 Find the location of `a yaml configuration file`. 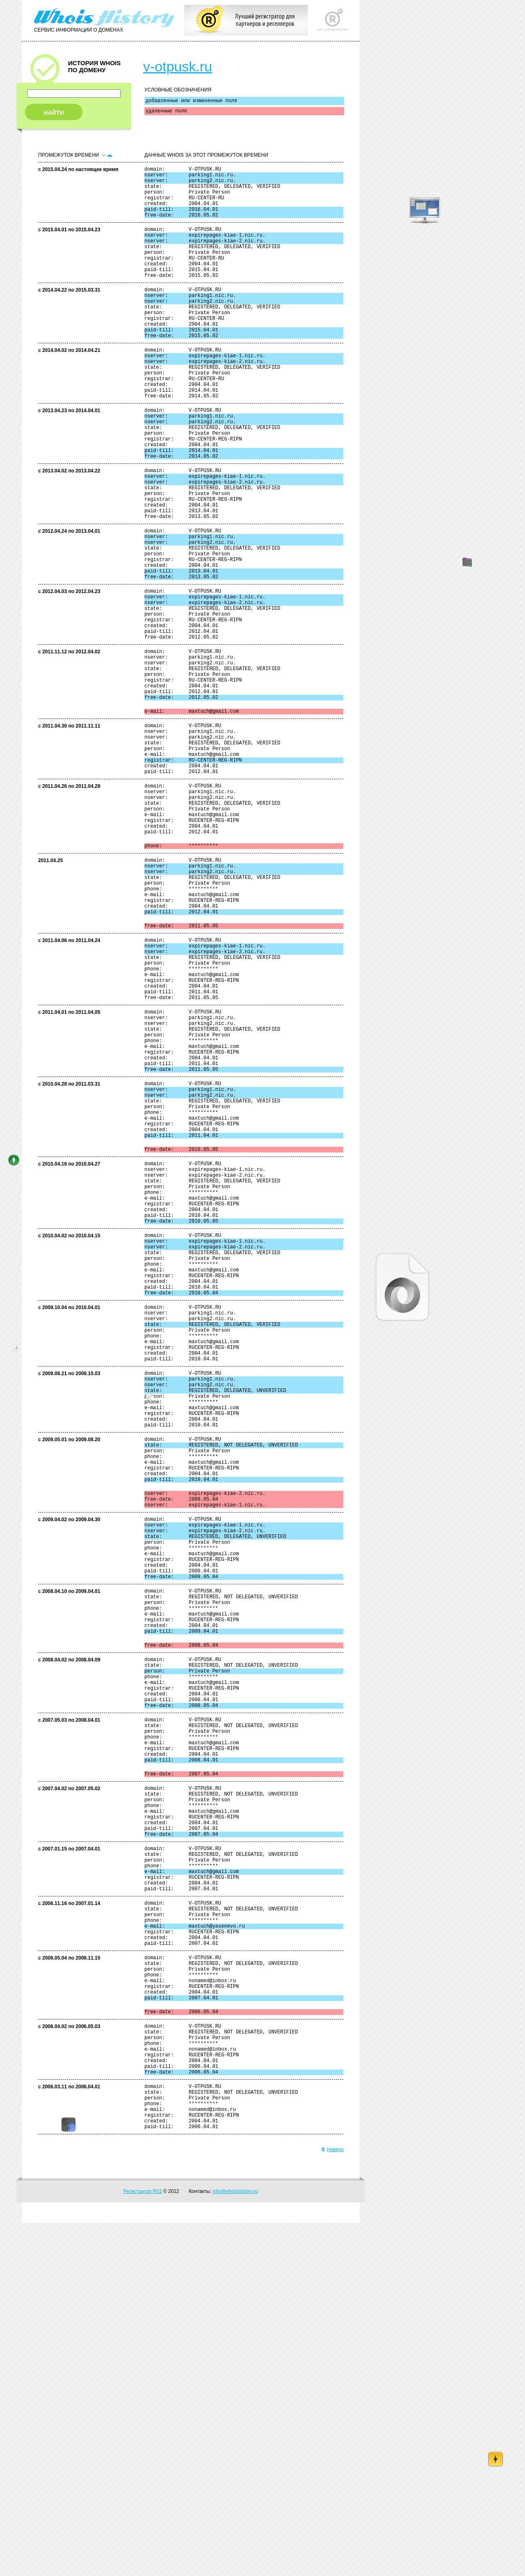

a yaml configuration file is located at coordinates (149, 1396).